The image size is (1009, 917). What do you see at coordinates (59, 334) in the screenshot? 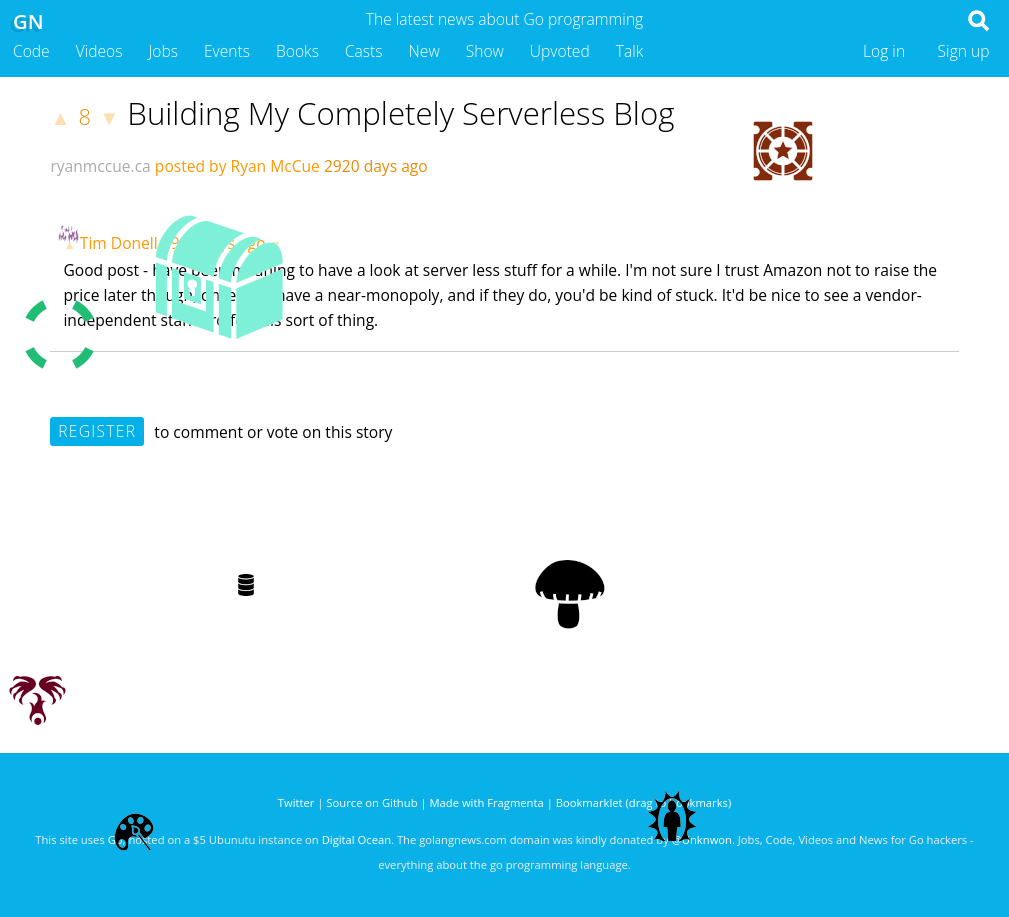
I see `tap to select an item or target` at bounding box center [59, 334].